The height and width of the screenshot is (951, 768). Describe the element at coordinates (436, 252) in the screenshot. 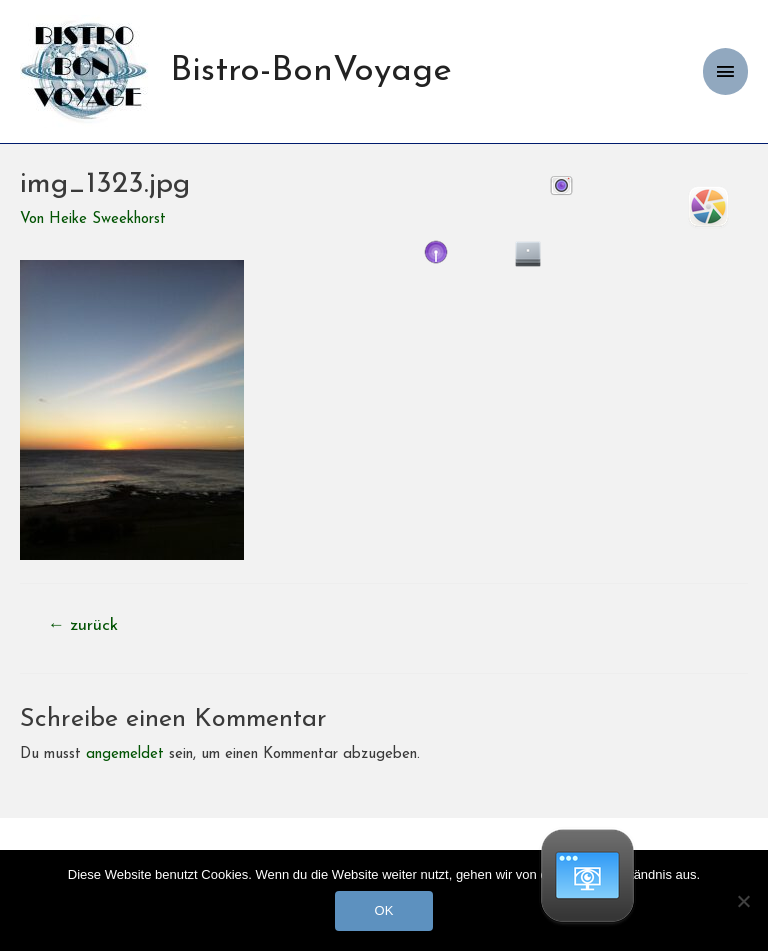

I see `open the podcasts app` at that location.